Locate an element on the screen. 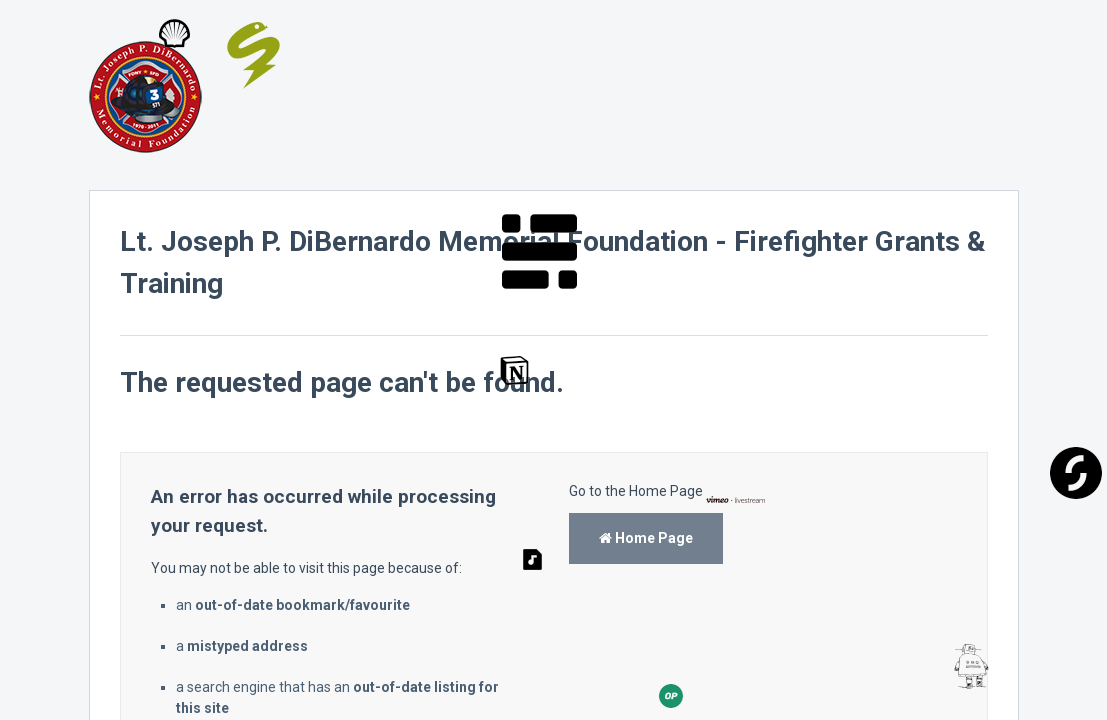 Image resolution: width=1107 pixels, height=720 pixels. open the Starling Bank app is located at coordinates (1076, 473).